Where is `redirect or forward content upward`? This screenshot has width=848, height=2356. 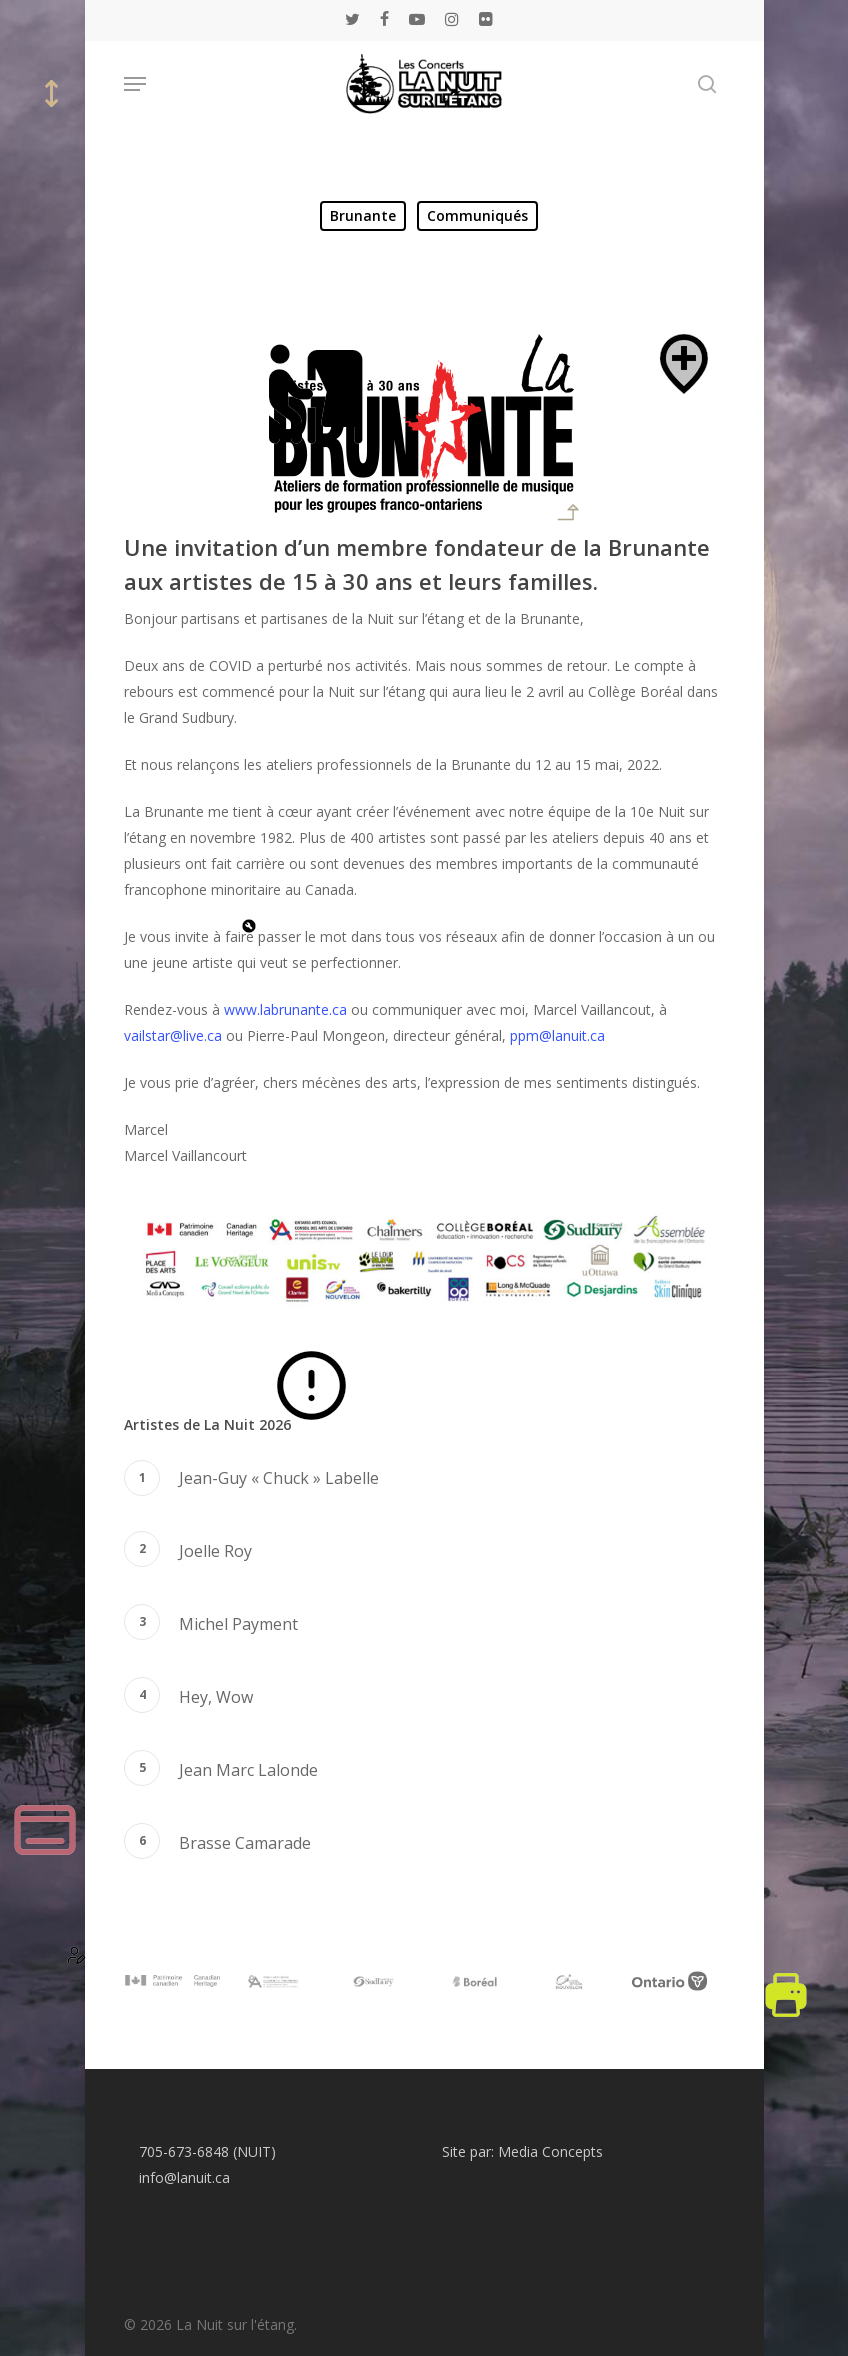
redirect or forward content upward is located at coordinates (569, 513).